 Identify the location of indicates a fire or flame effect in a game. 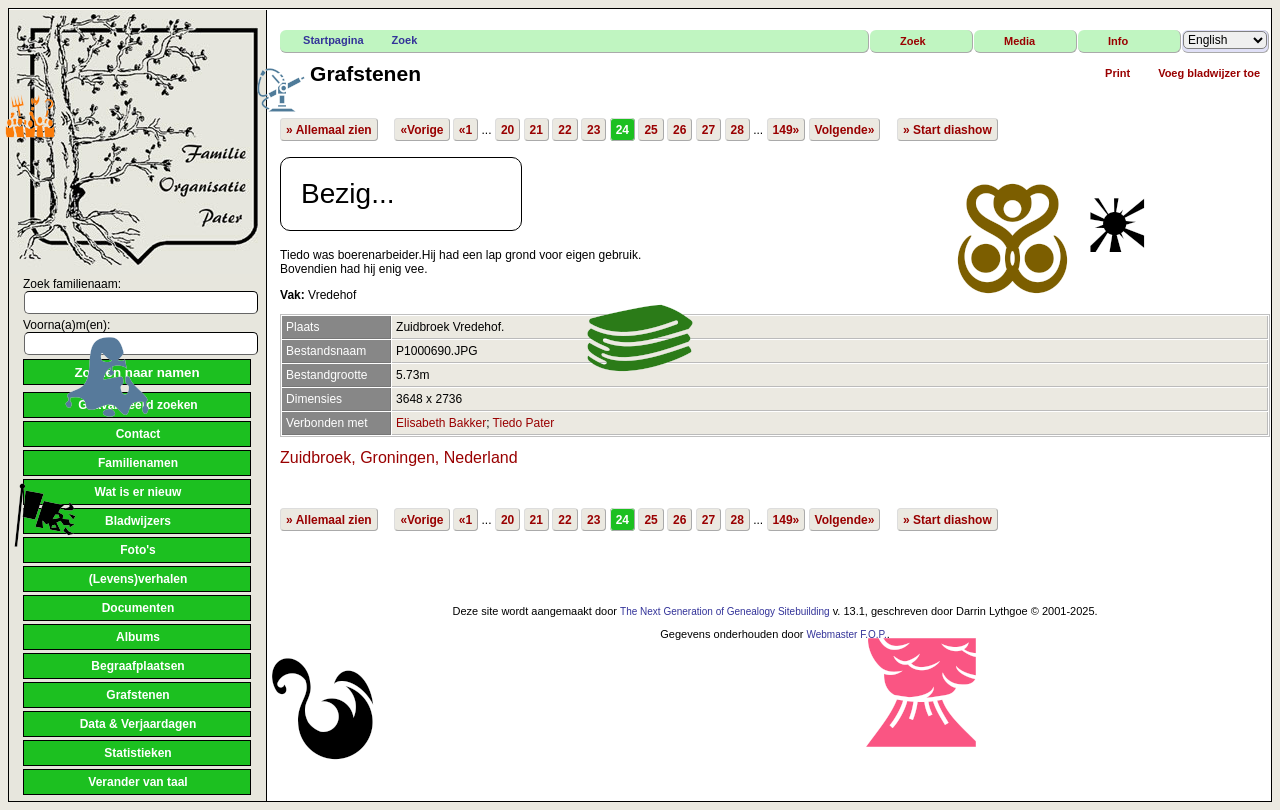
(323, 708).